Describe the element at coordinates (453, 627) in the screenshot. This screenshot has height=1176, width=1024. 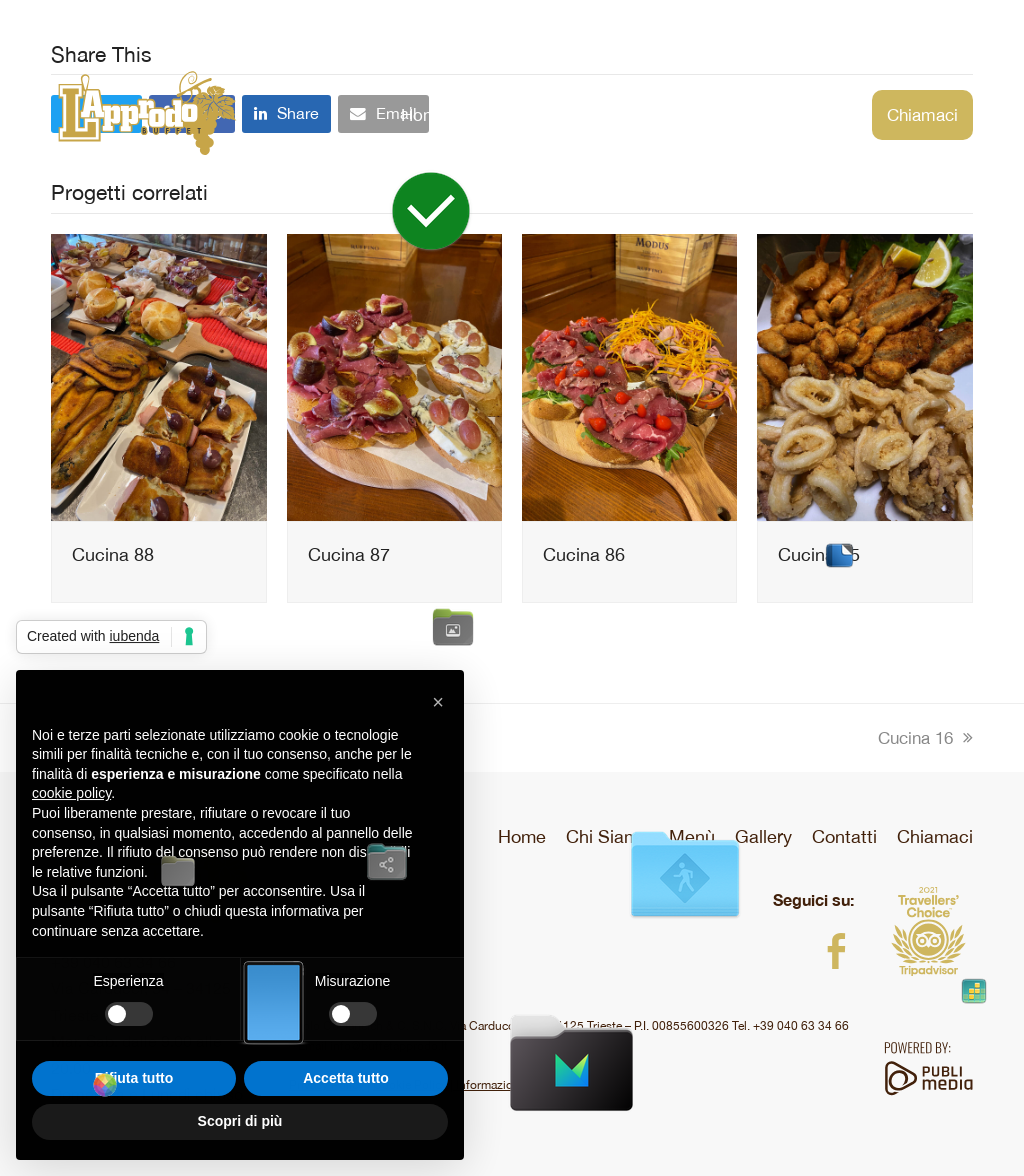
I see `open pictures folder` at that location.